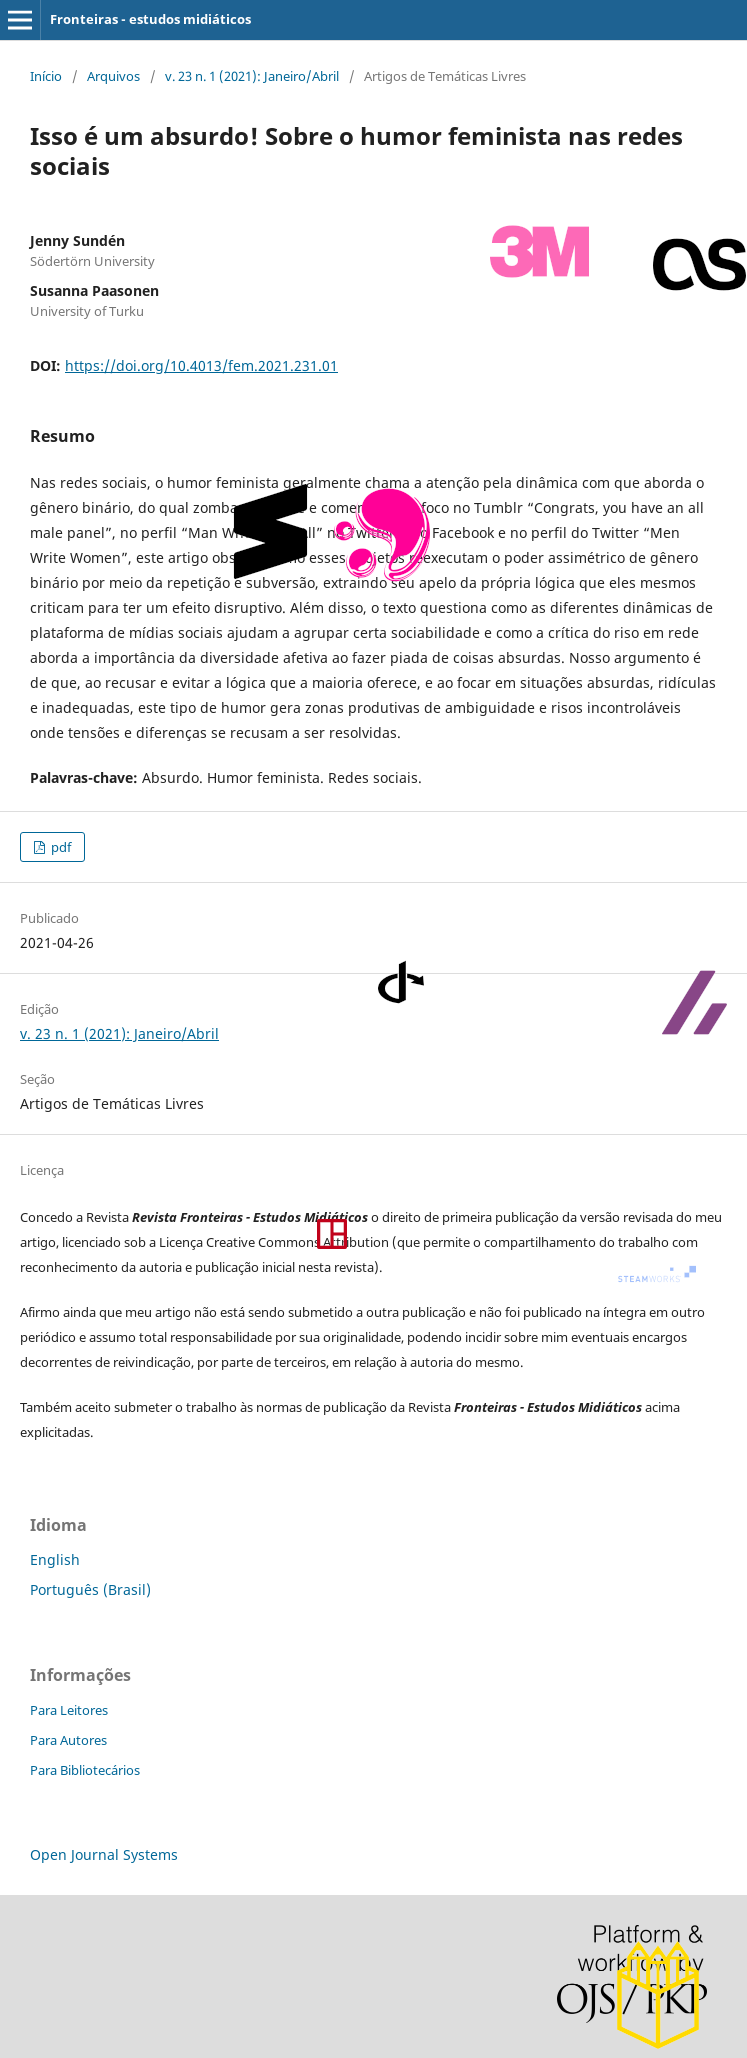 This screenshot has height=2058, width=747. What do you see at coordinates (382, 535) in the screenshot?
I see `mercurial version control system logo` at bounding box center [382, 535].